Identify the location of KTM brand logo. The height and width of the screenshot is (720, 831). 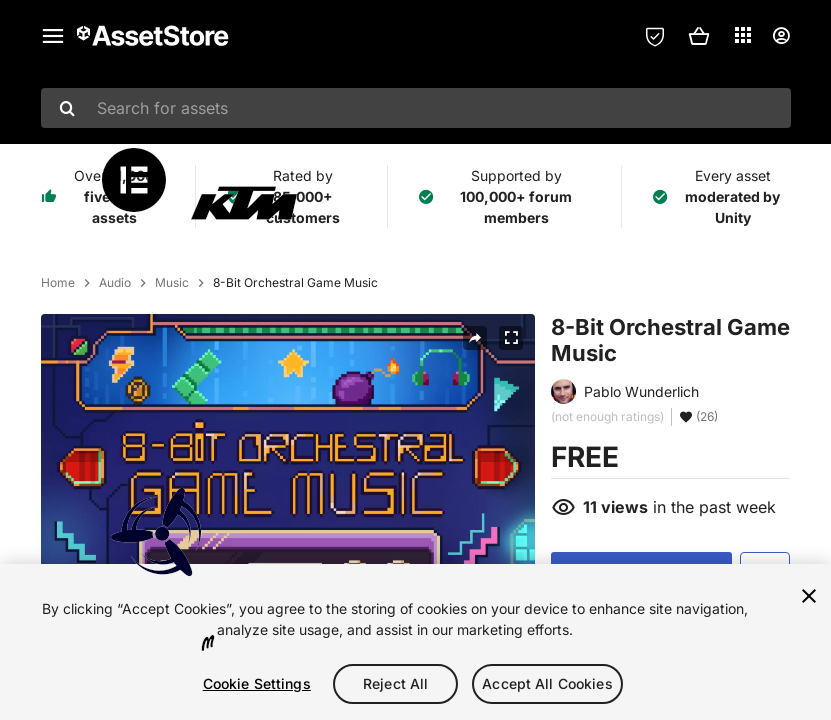
(244, 203).